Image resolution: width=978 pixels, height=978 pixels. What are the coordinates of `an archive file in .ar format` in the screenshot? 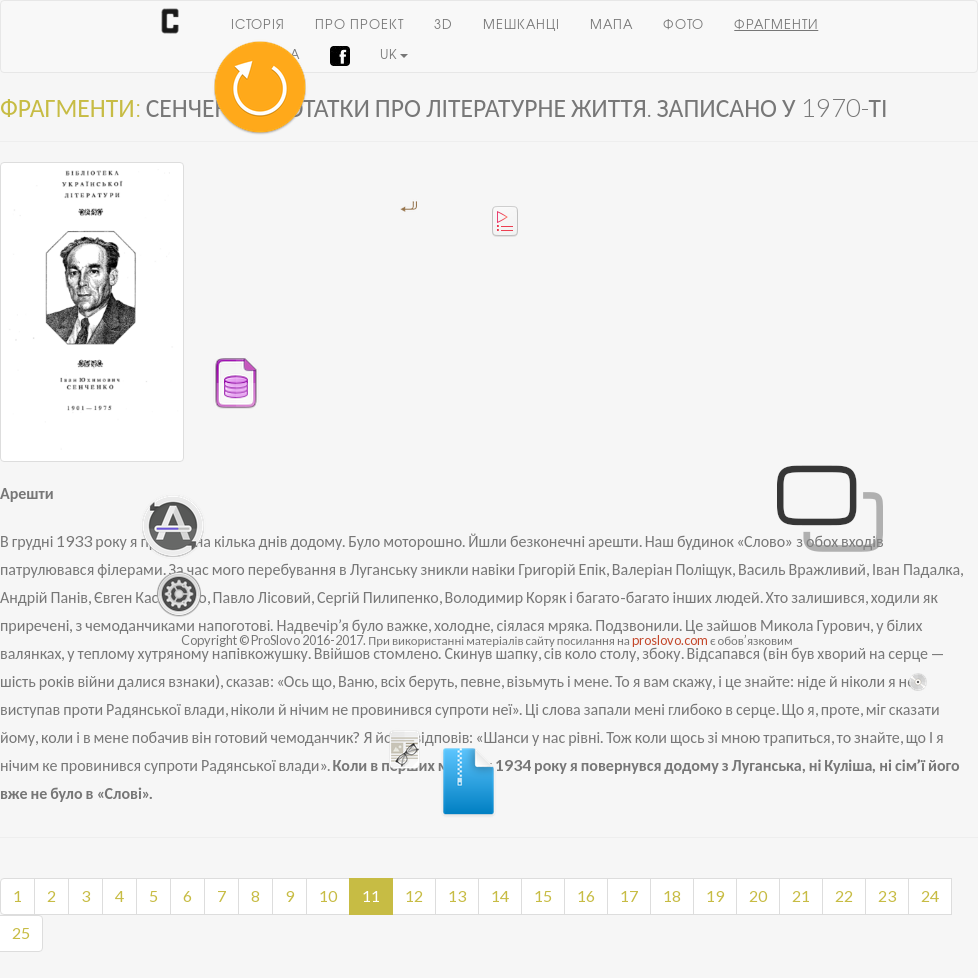 It's located at (468, 782).